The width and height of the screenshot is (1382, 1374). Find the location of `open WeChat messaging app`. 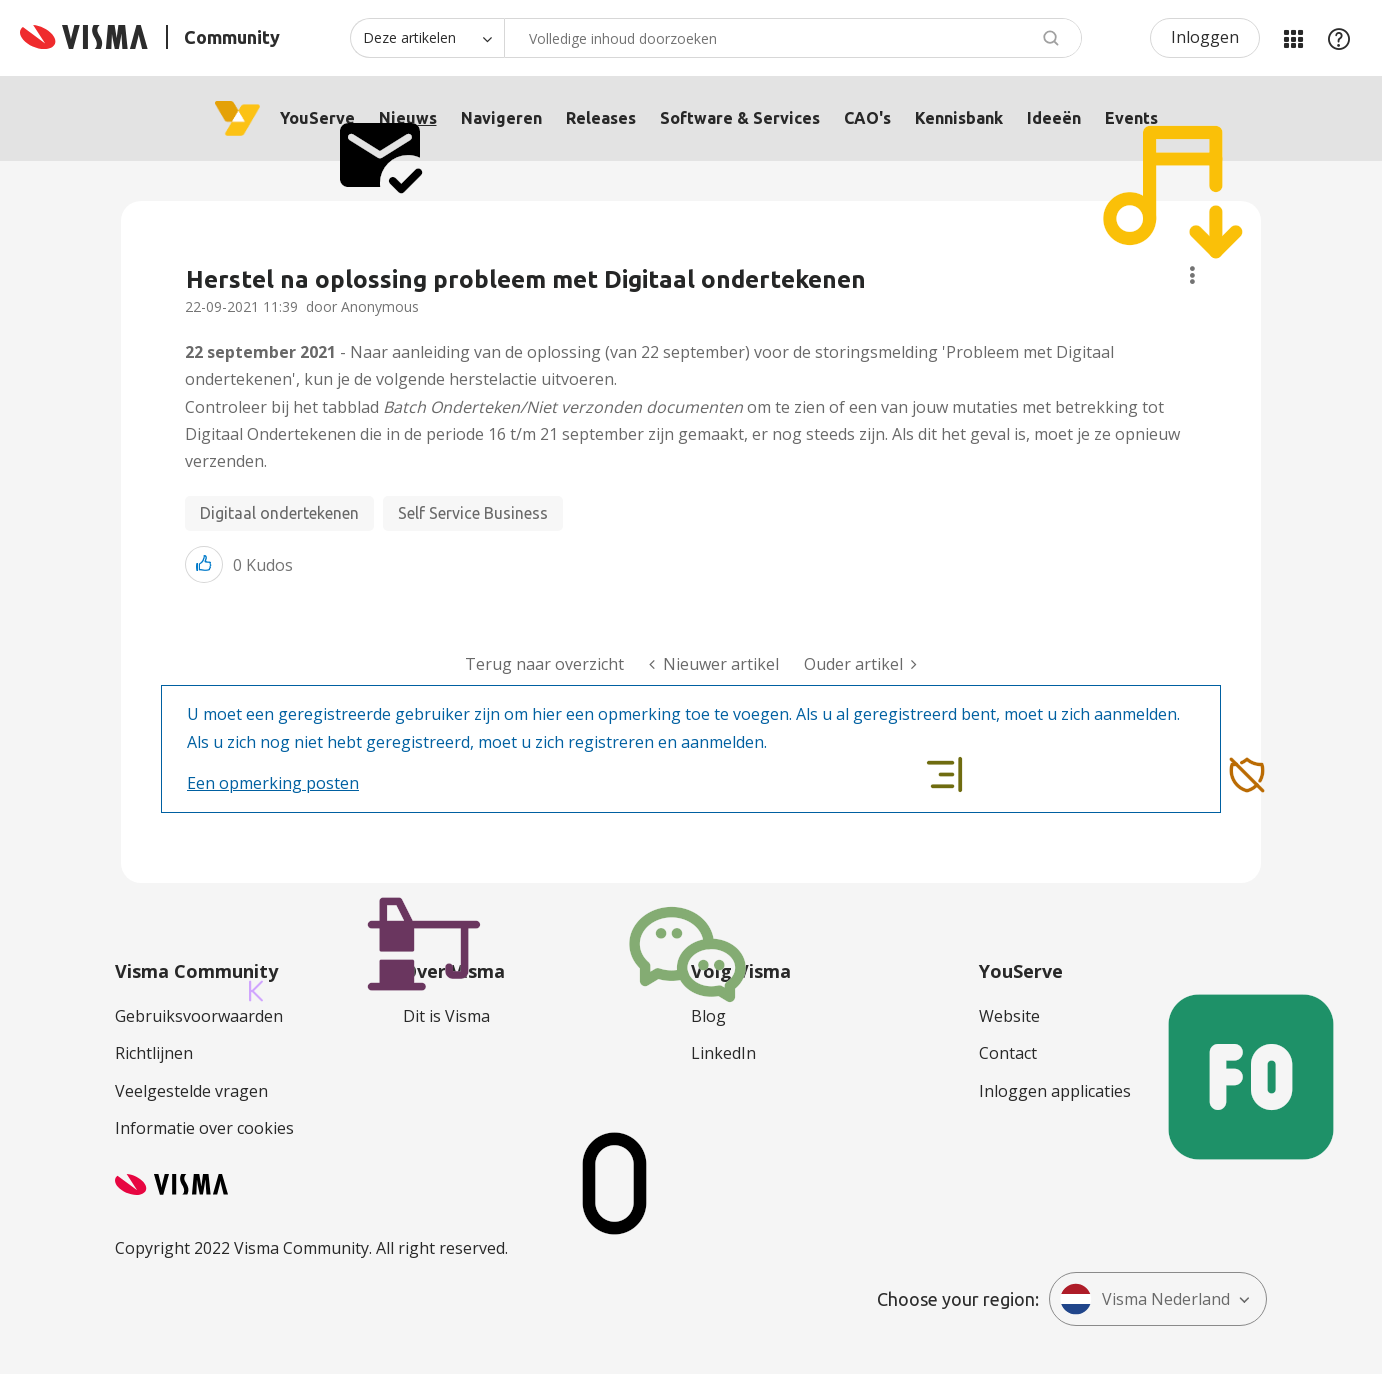

open WeChat messaging app is located at coordinates (687, 954).